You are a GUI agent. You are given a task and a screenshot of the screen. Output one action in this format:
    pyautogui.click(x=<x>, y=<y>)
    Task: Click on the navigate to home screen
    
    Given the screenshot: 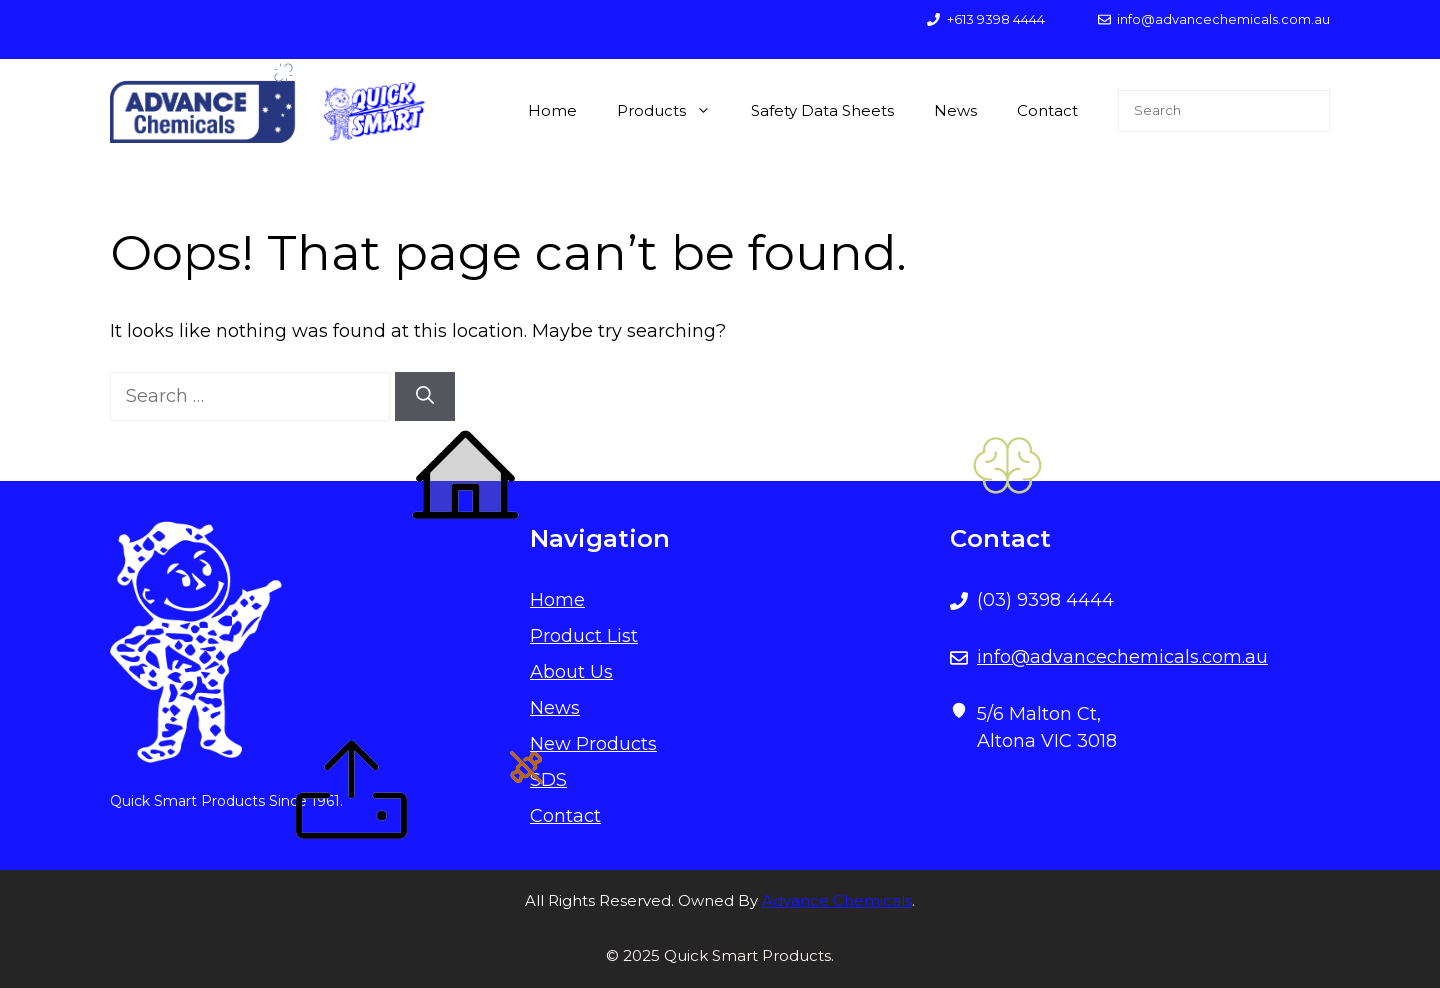 What is the action you would take?
    pyautogui.click(x=465, y=476)
    